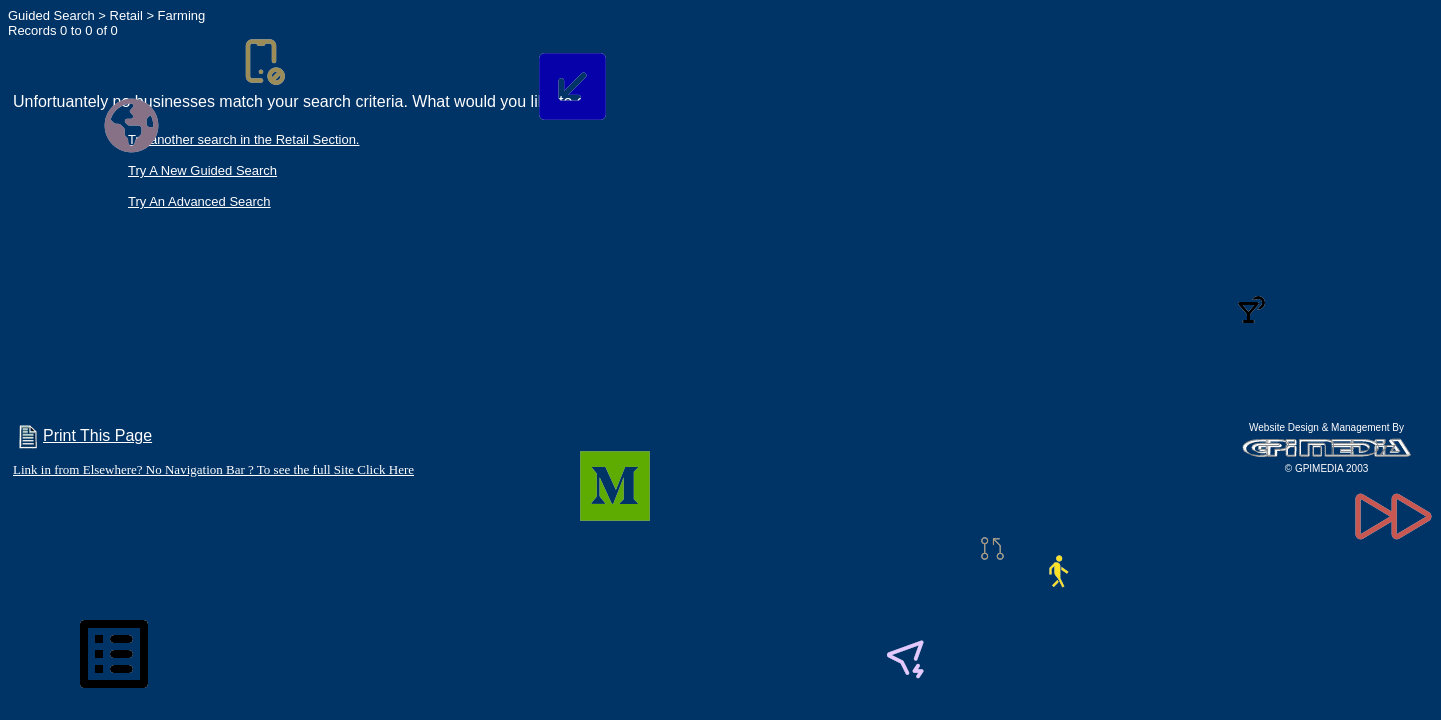 This screenshot has height=720, width=1441. I want to click on open the Medium app, so click(615, 486).